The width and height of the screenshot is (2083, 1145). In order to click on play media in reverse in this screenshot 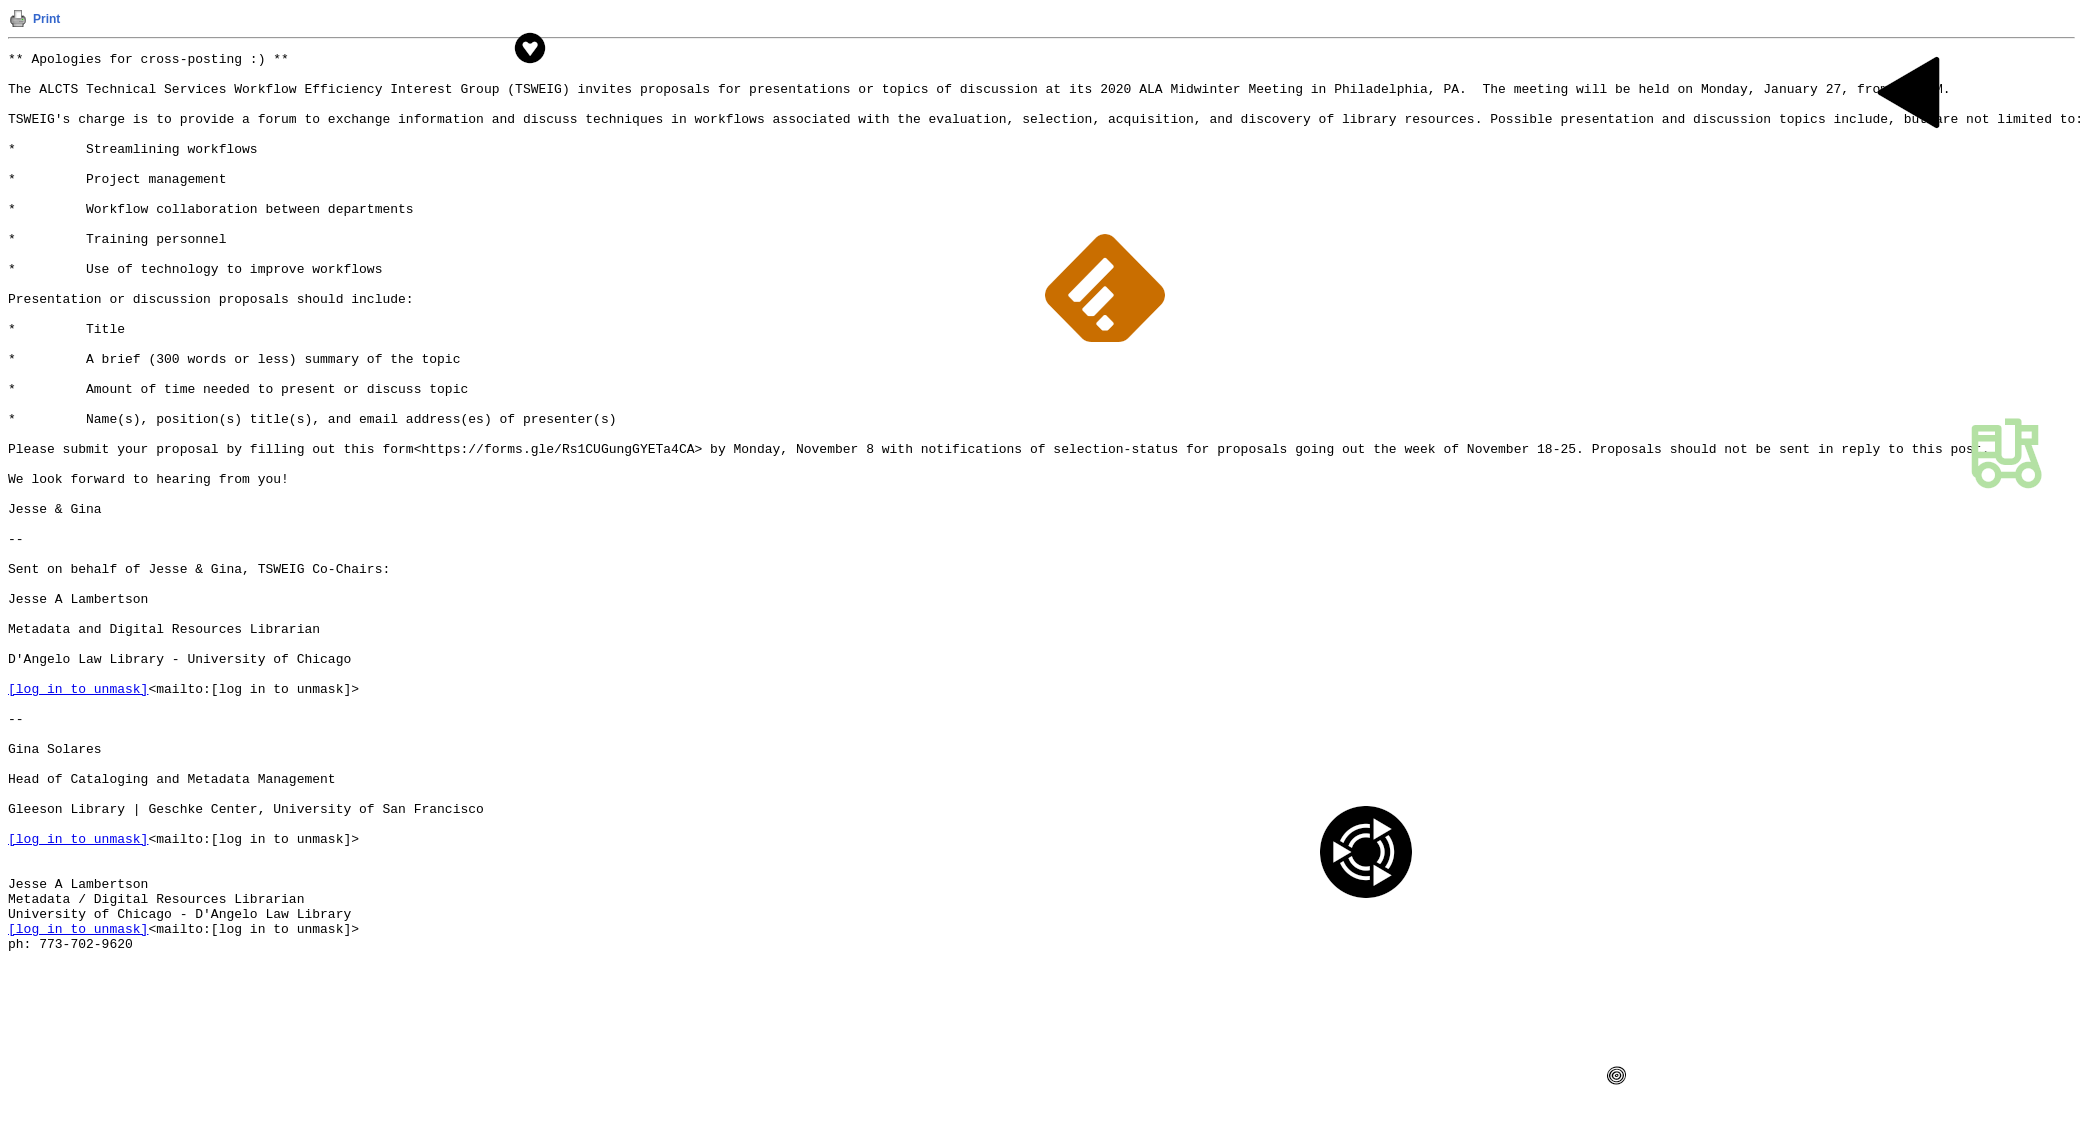, I will do `click(1912, 92)`.